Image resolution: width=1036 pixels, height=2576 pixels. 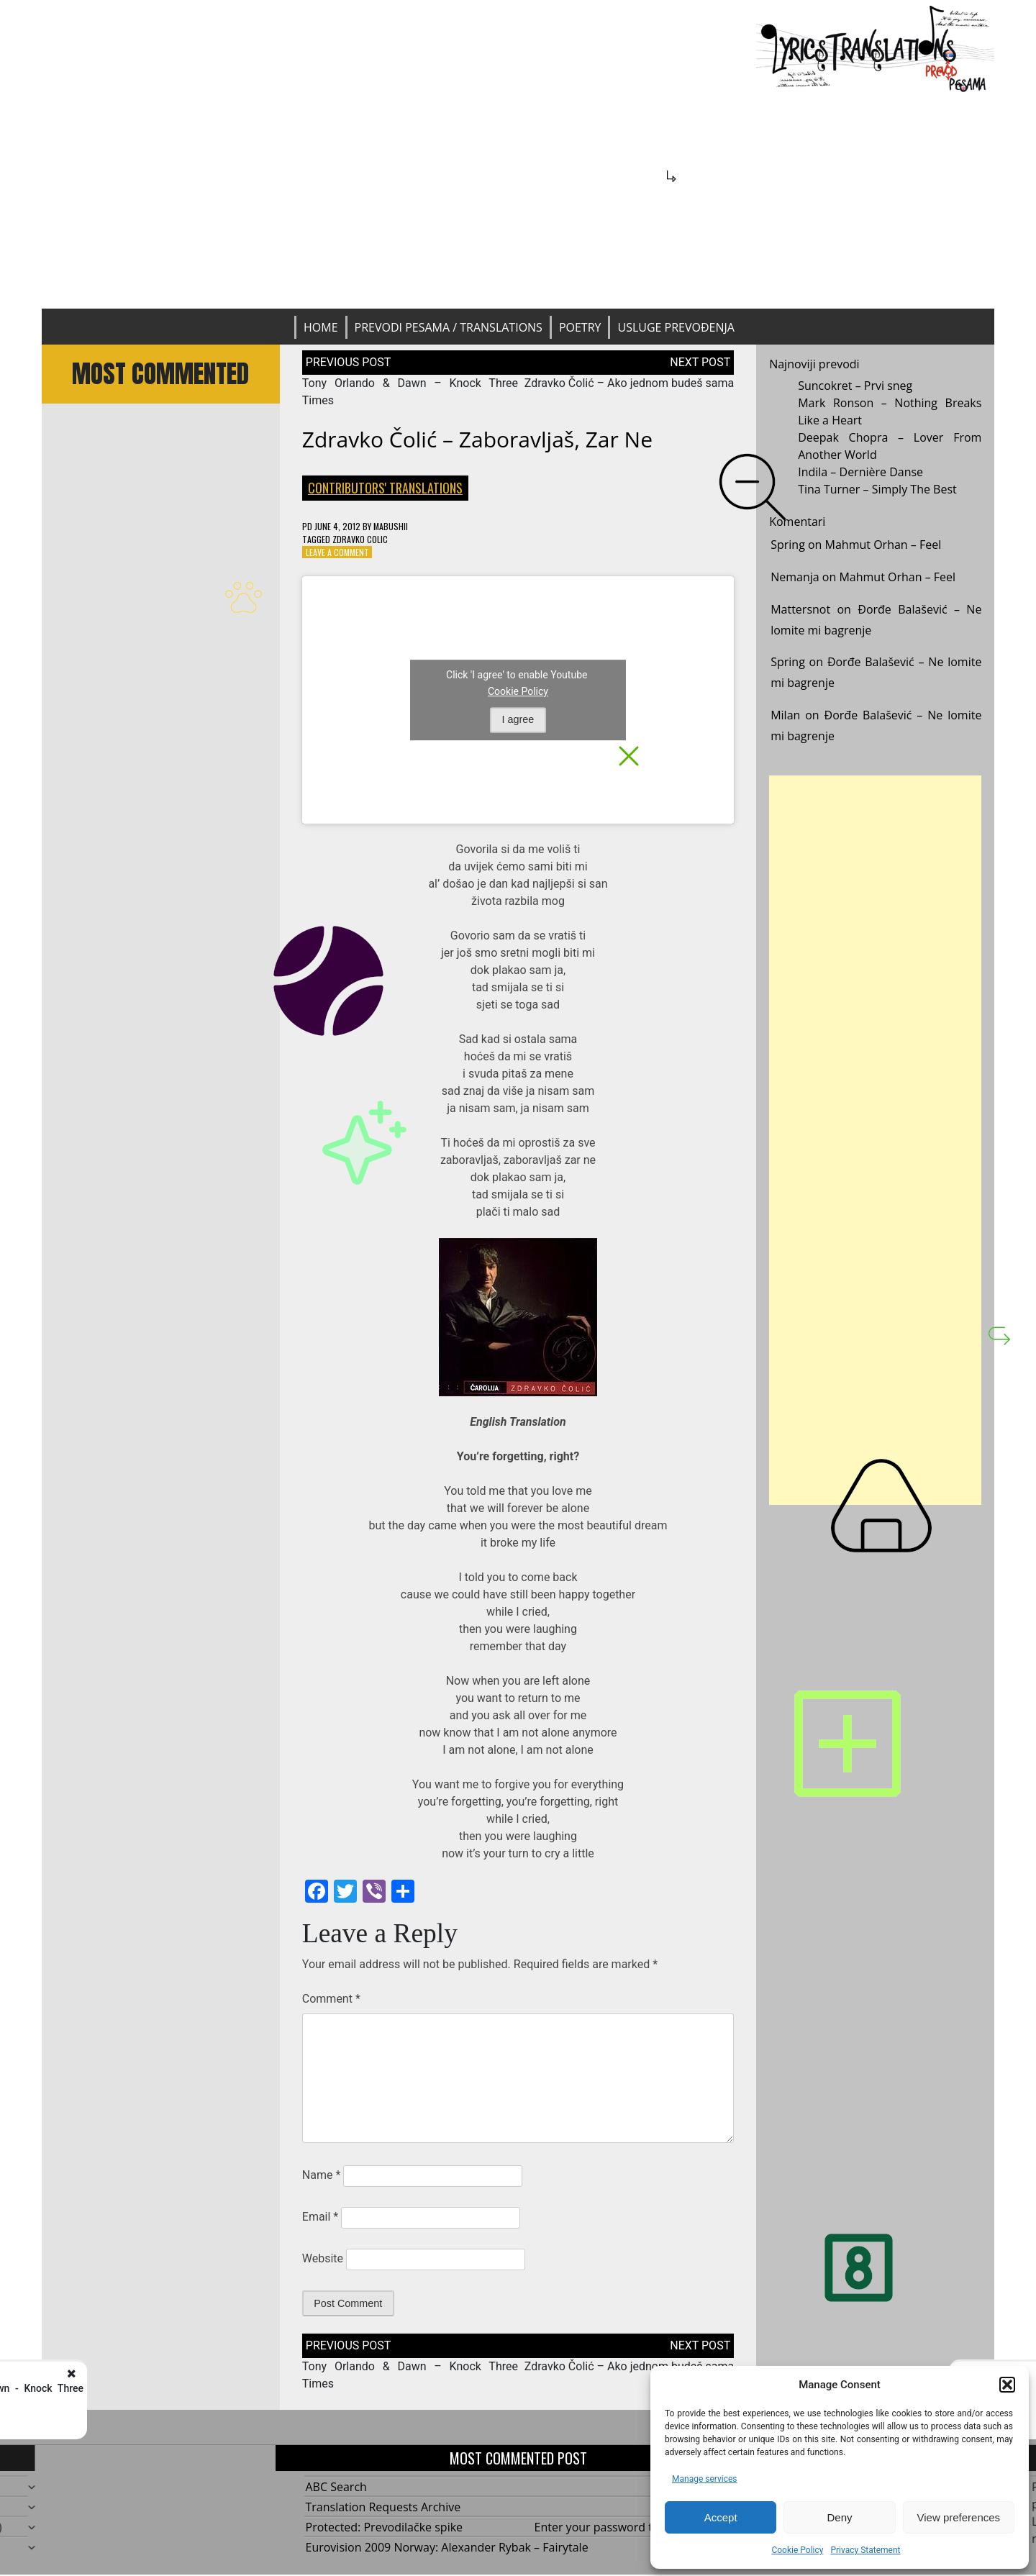 What do you see at coordinates (753, 487) in the screenshot?
I see `zoom out of current view` at bounding box center [753, 487].